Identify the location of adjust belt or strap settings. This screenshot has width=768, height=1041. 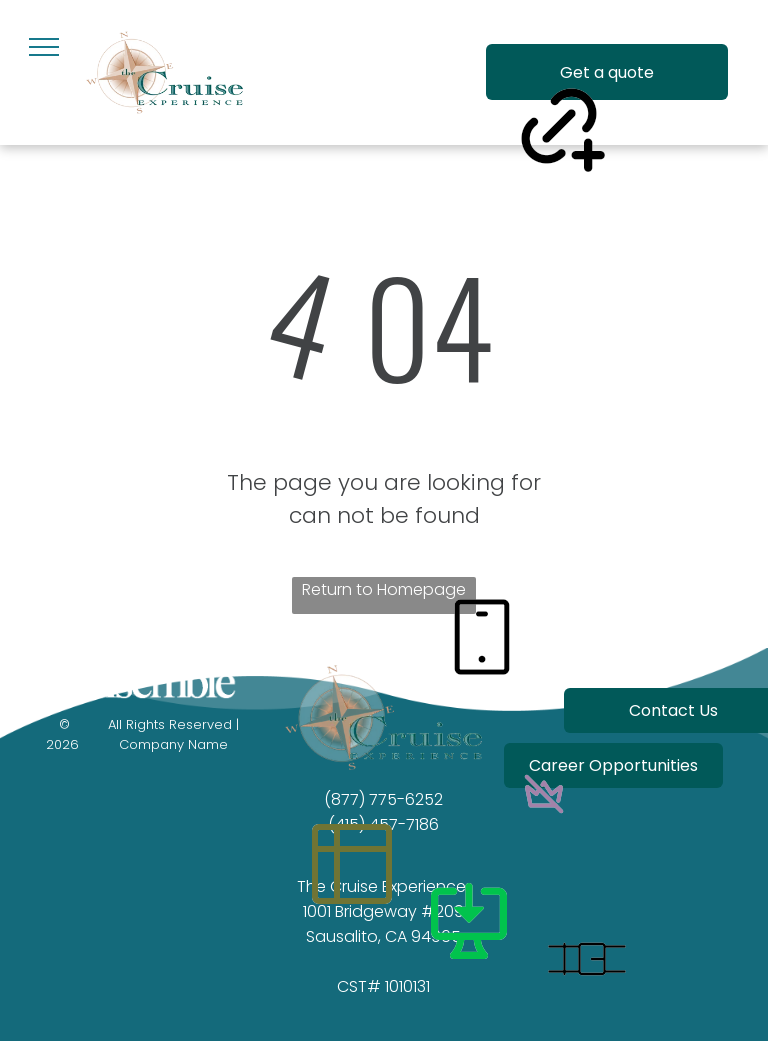
(587, 959).